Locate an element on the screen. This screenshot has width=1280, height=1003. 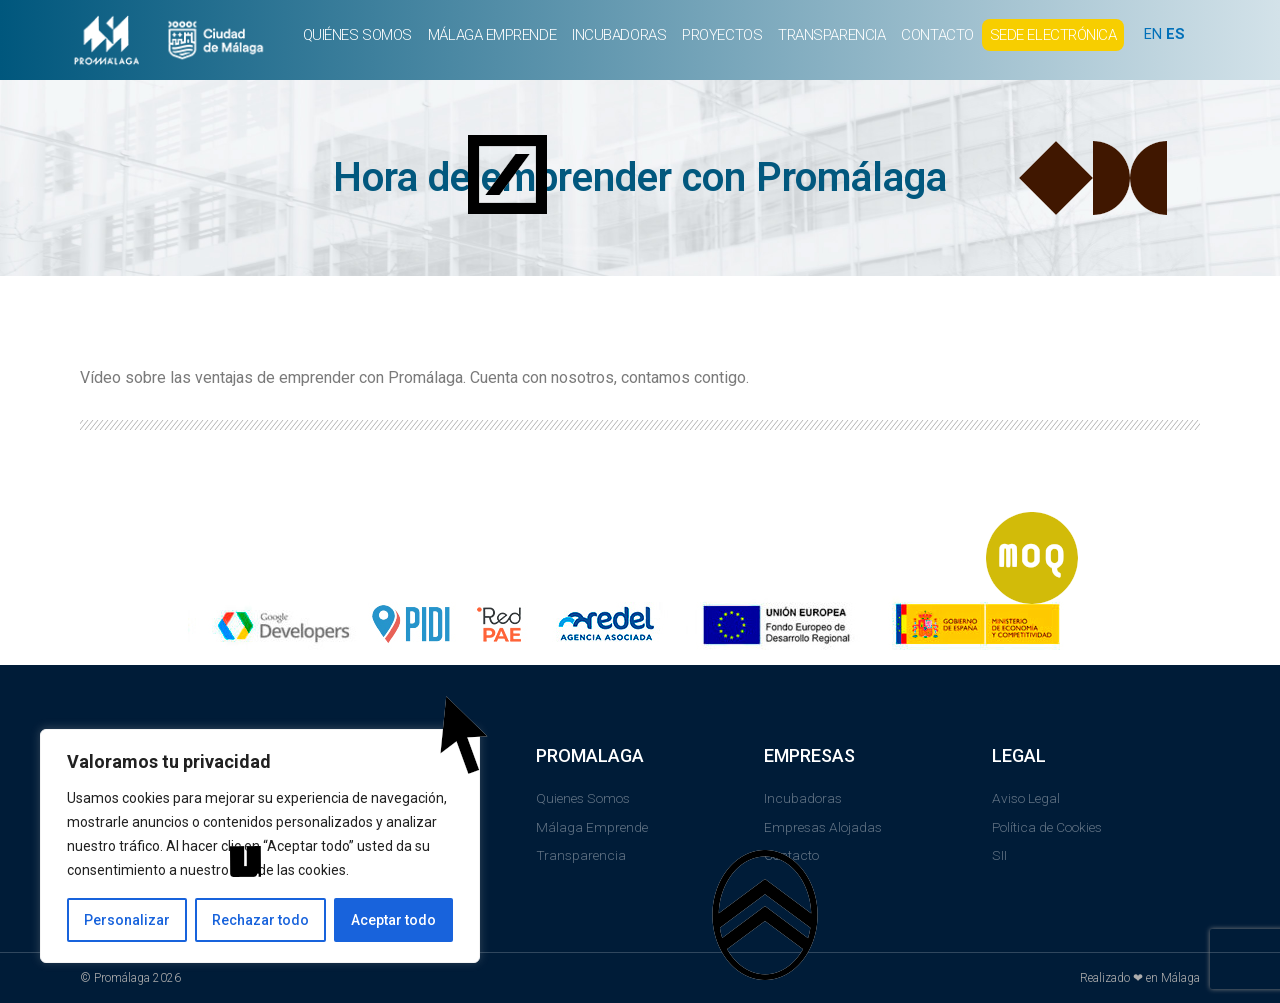
cursor app logo is located at coordinates (460, 736).